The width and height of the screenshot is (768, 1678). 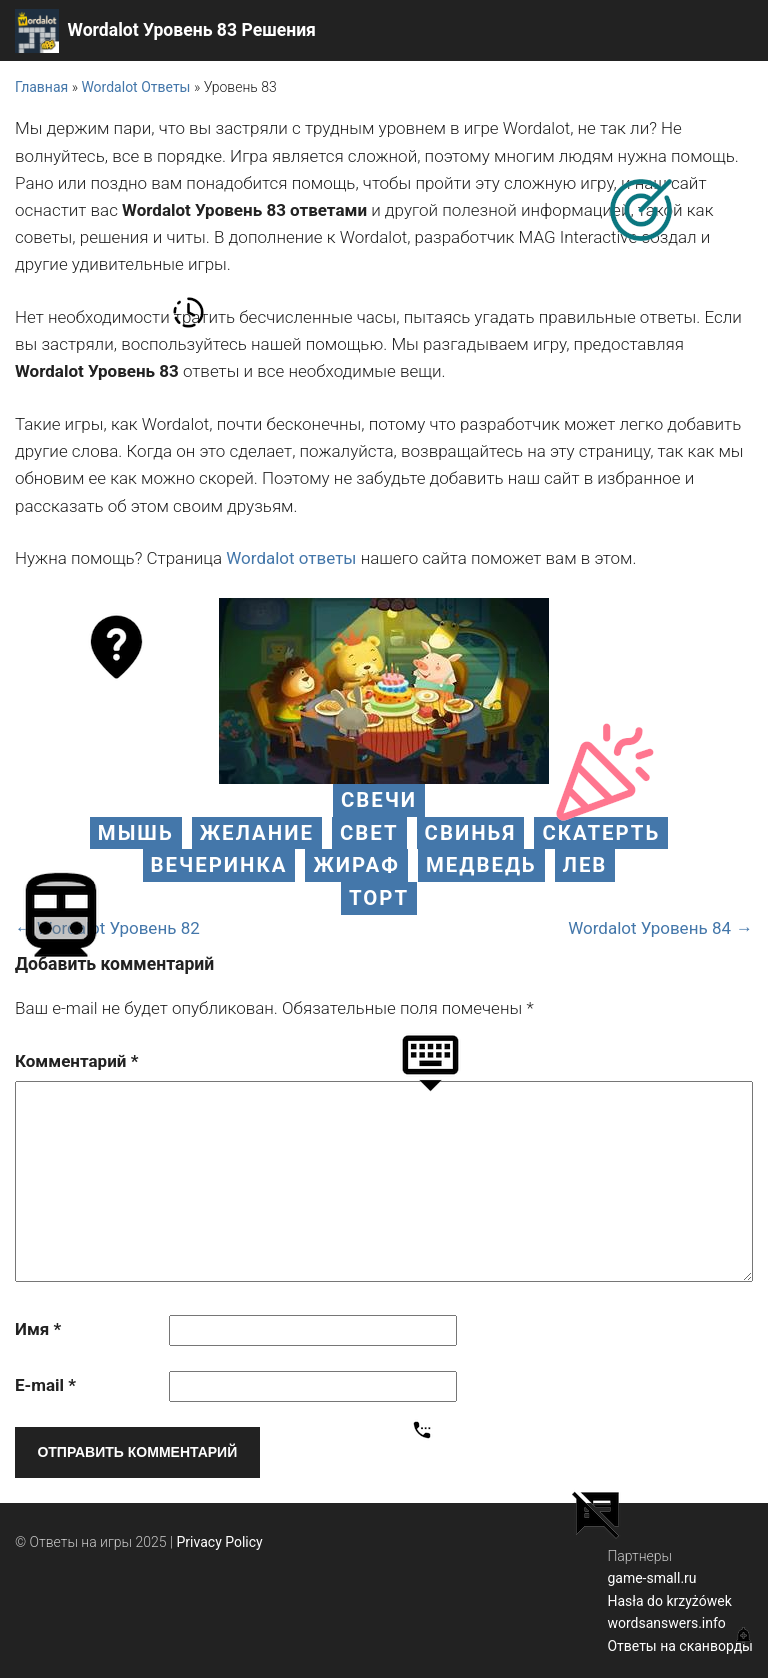 I want to click on hide the on-screen keyboard, so click(x=430, y=1060).